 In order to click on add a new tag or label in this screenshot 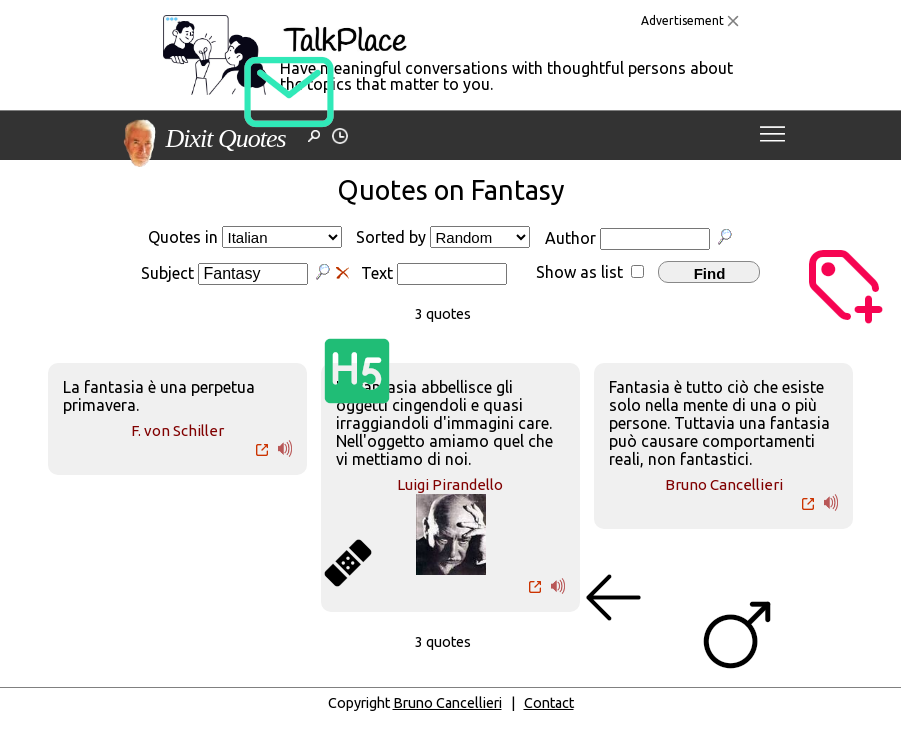, I will do `click(844, 285)`.